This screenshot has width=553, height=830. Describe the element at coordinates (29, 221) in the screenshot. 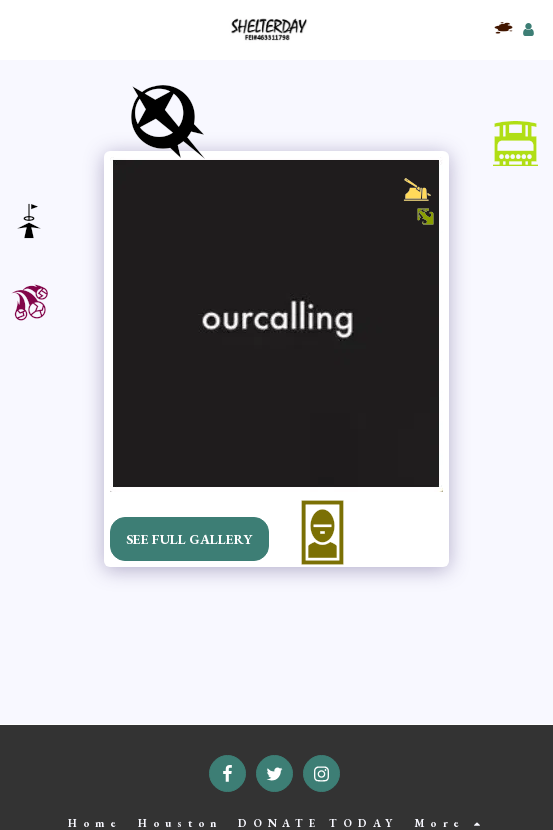

I see `navigate to objective marker` at that location.